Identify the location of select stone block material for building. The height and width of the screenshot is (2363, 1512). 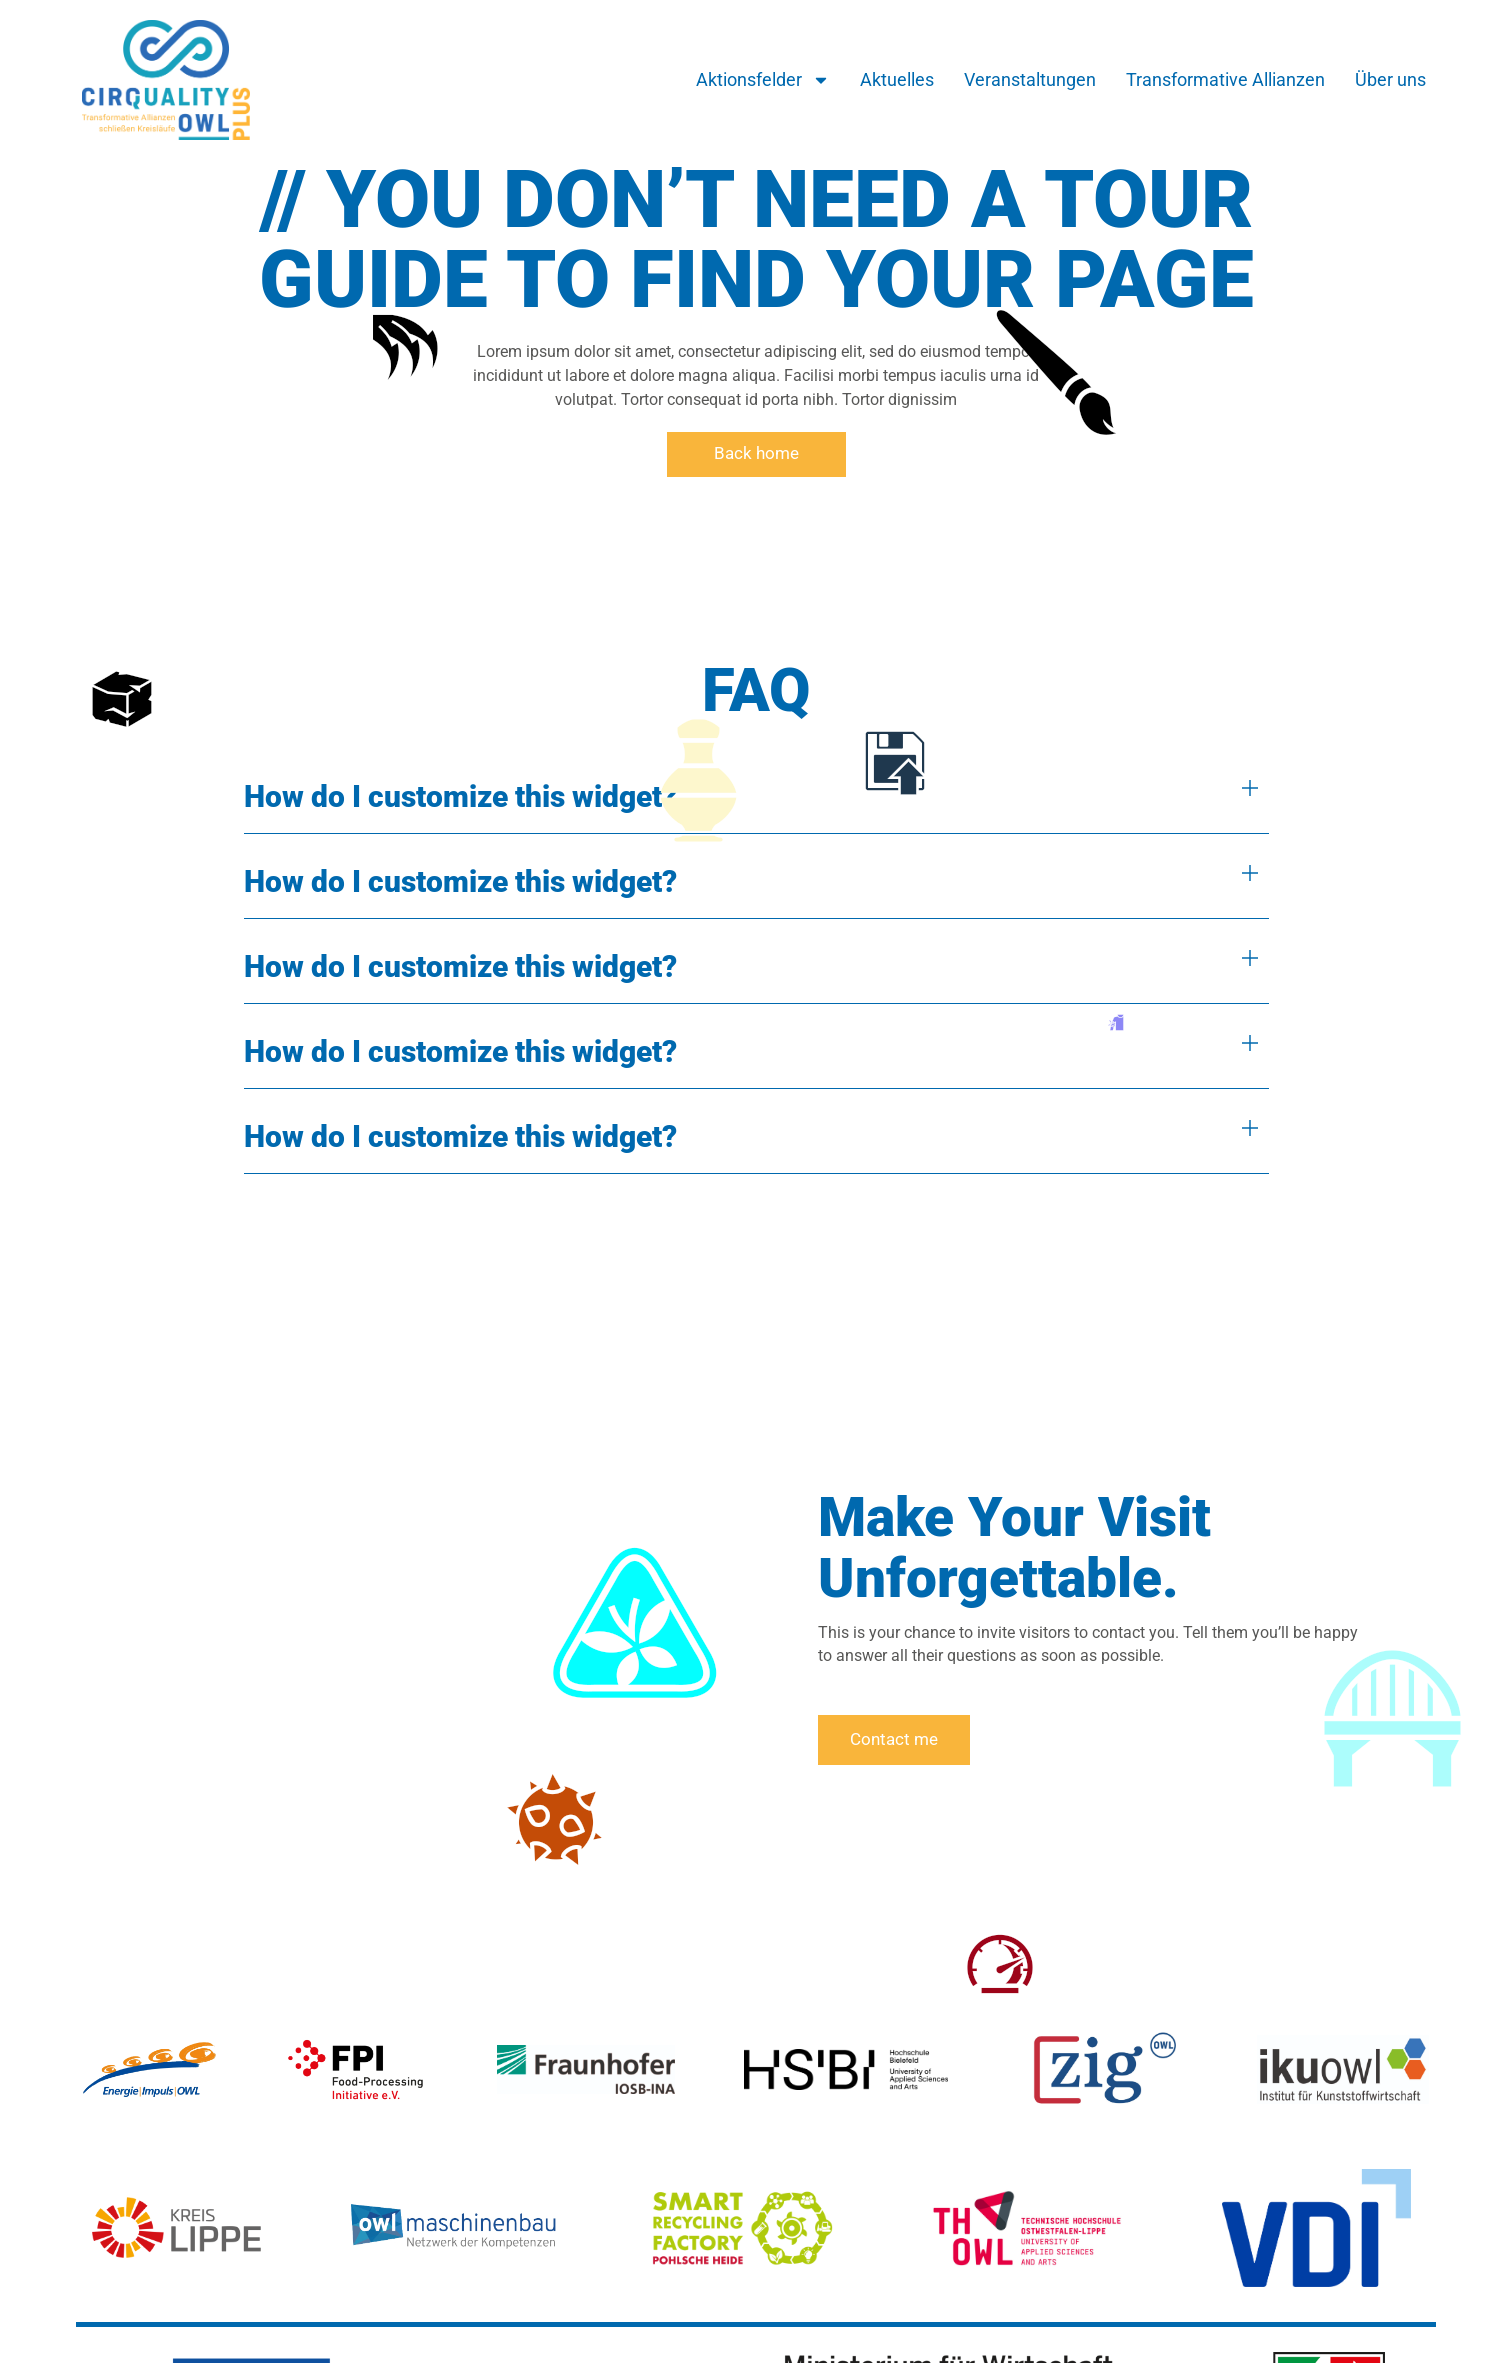
(122, 698).